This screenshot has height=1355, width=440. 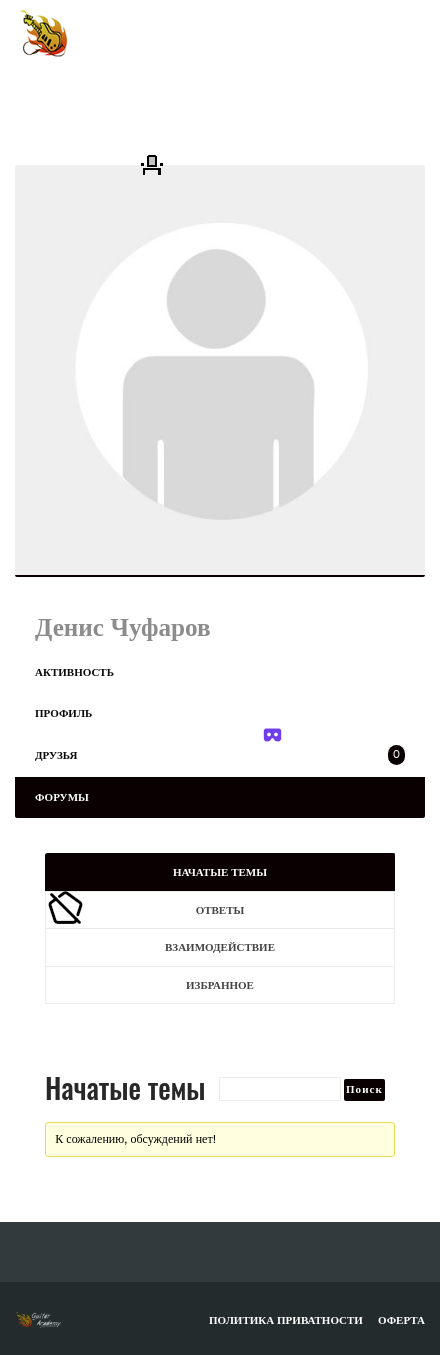 What do you see at coordinates (65, 908) in the screenshot?
I see `indicates pentagon shape is disabled or unavailable` at bounding box center [65, 908].